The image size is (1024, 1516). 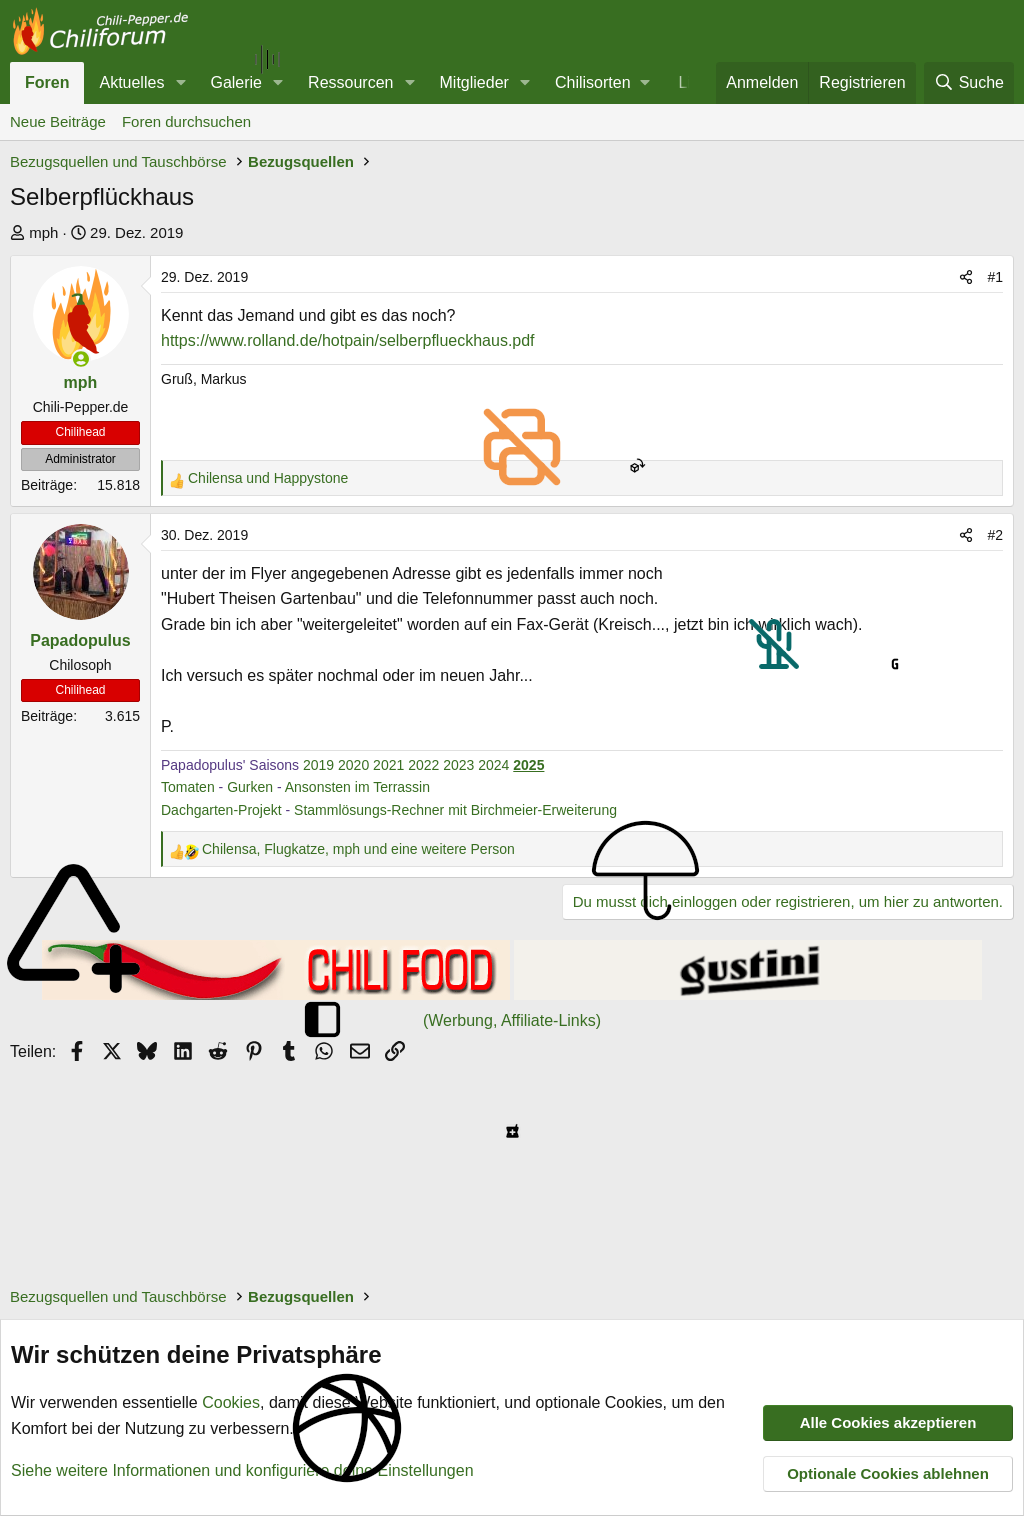 What do you see at coordinates (322, 1019) in the screenshot?
I see `toggle sidebar panel visibility` at bounding box center [322, 1019].